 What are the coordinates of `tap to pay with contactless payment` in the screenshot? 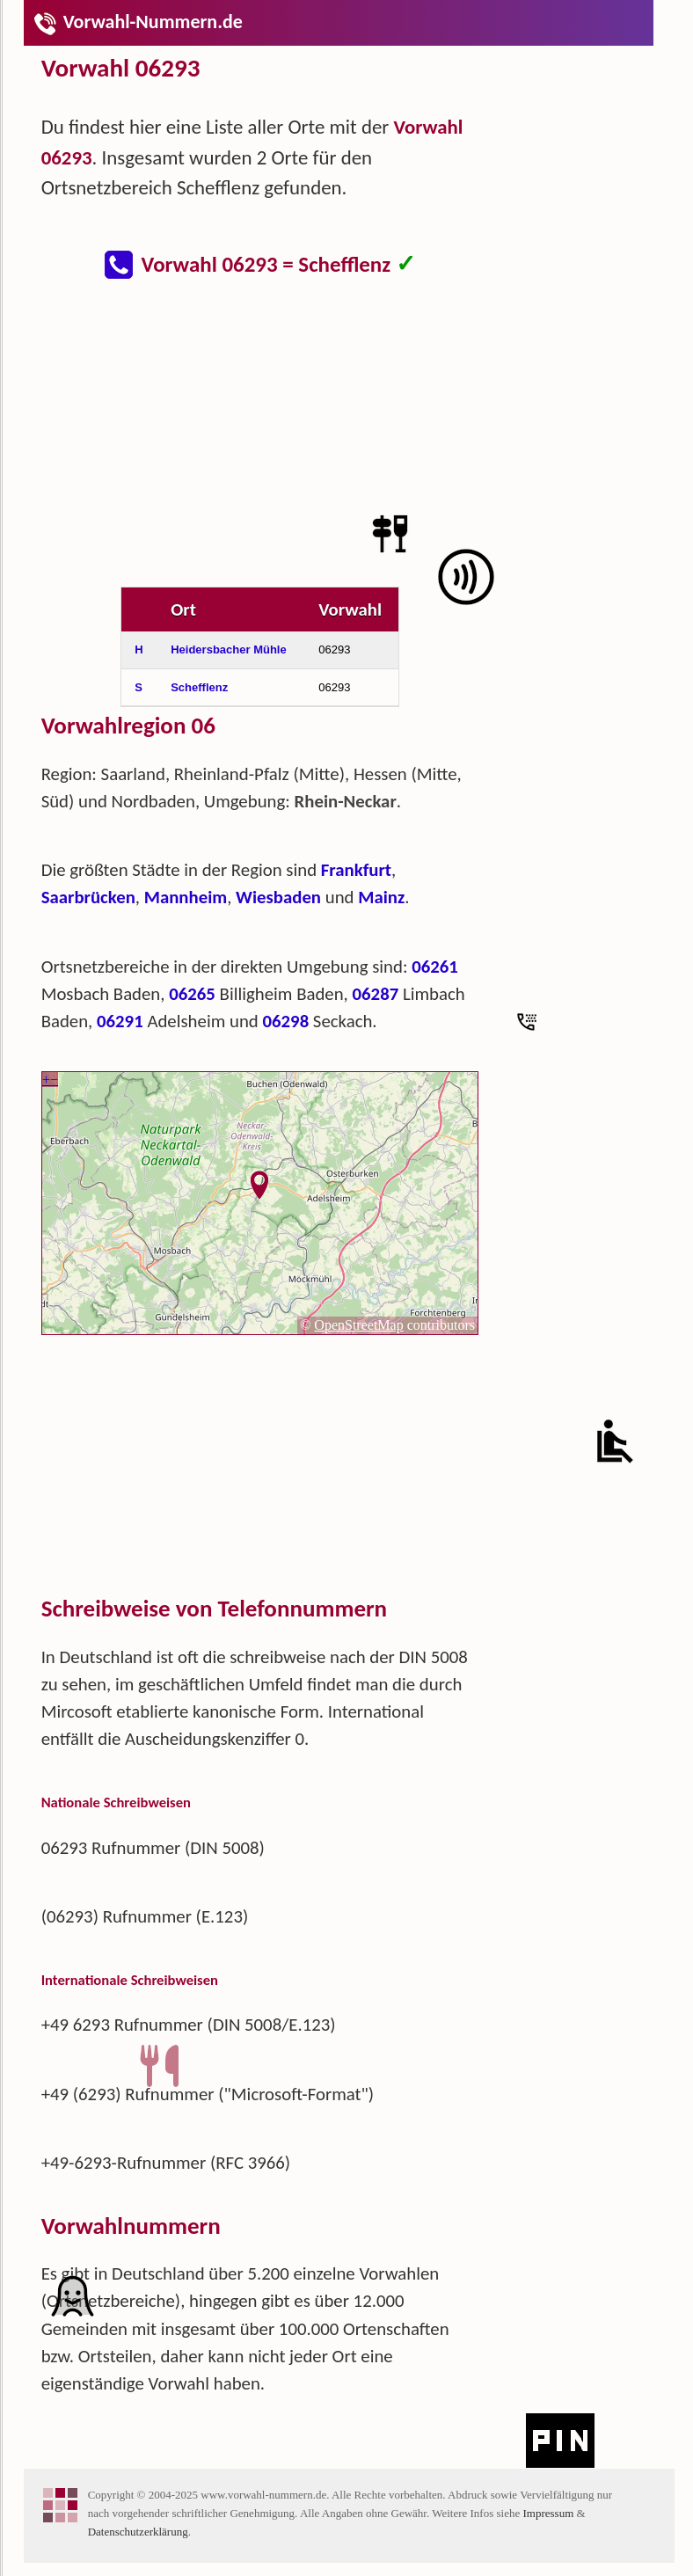 It's located at (466, 577).